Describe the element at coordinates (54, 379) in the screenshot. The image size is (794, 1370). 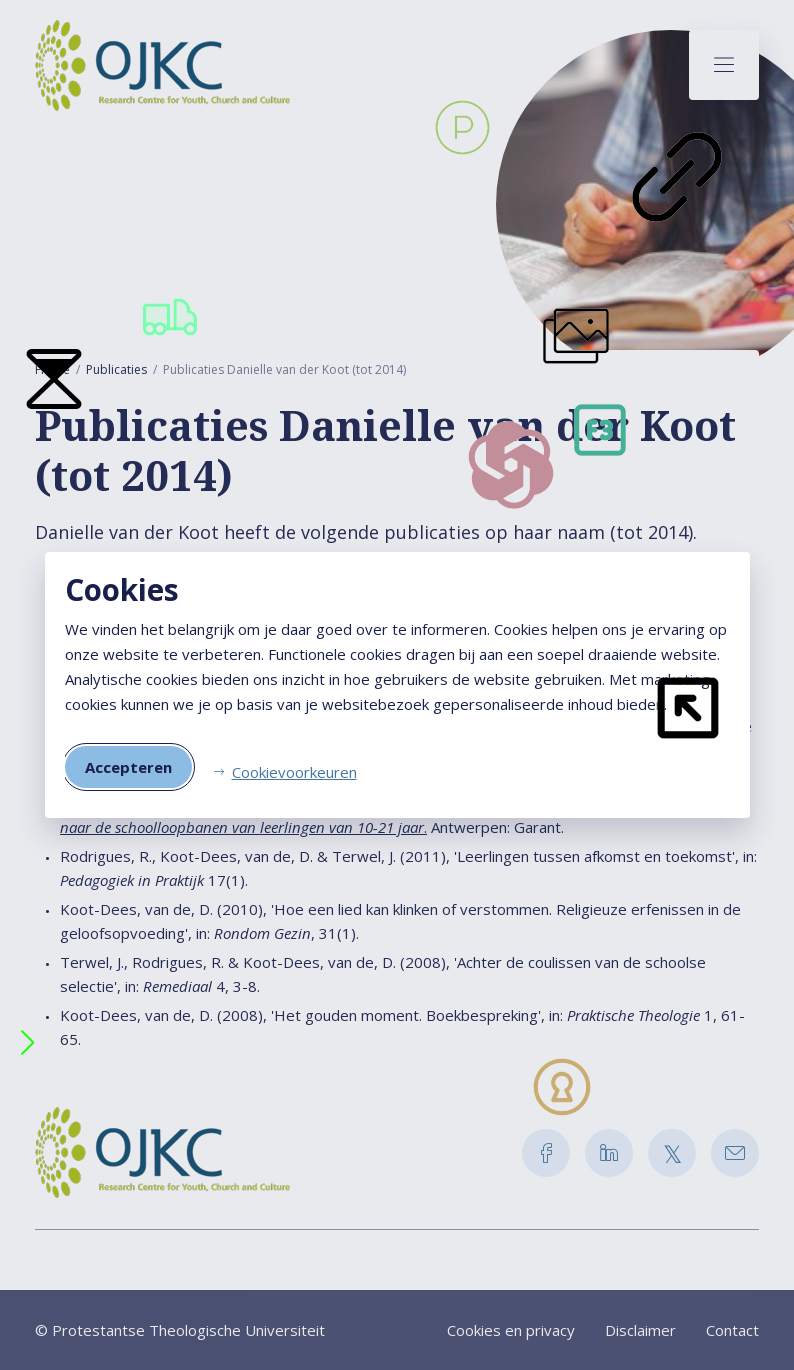
I see `indicates high time remaining` at that location.